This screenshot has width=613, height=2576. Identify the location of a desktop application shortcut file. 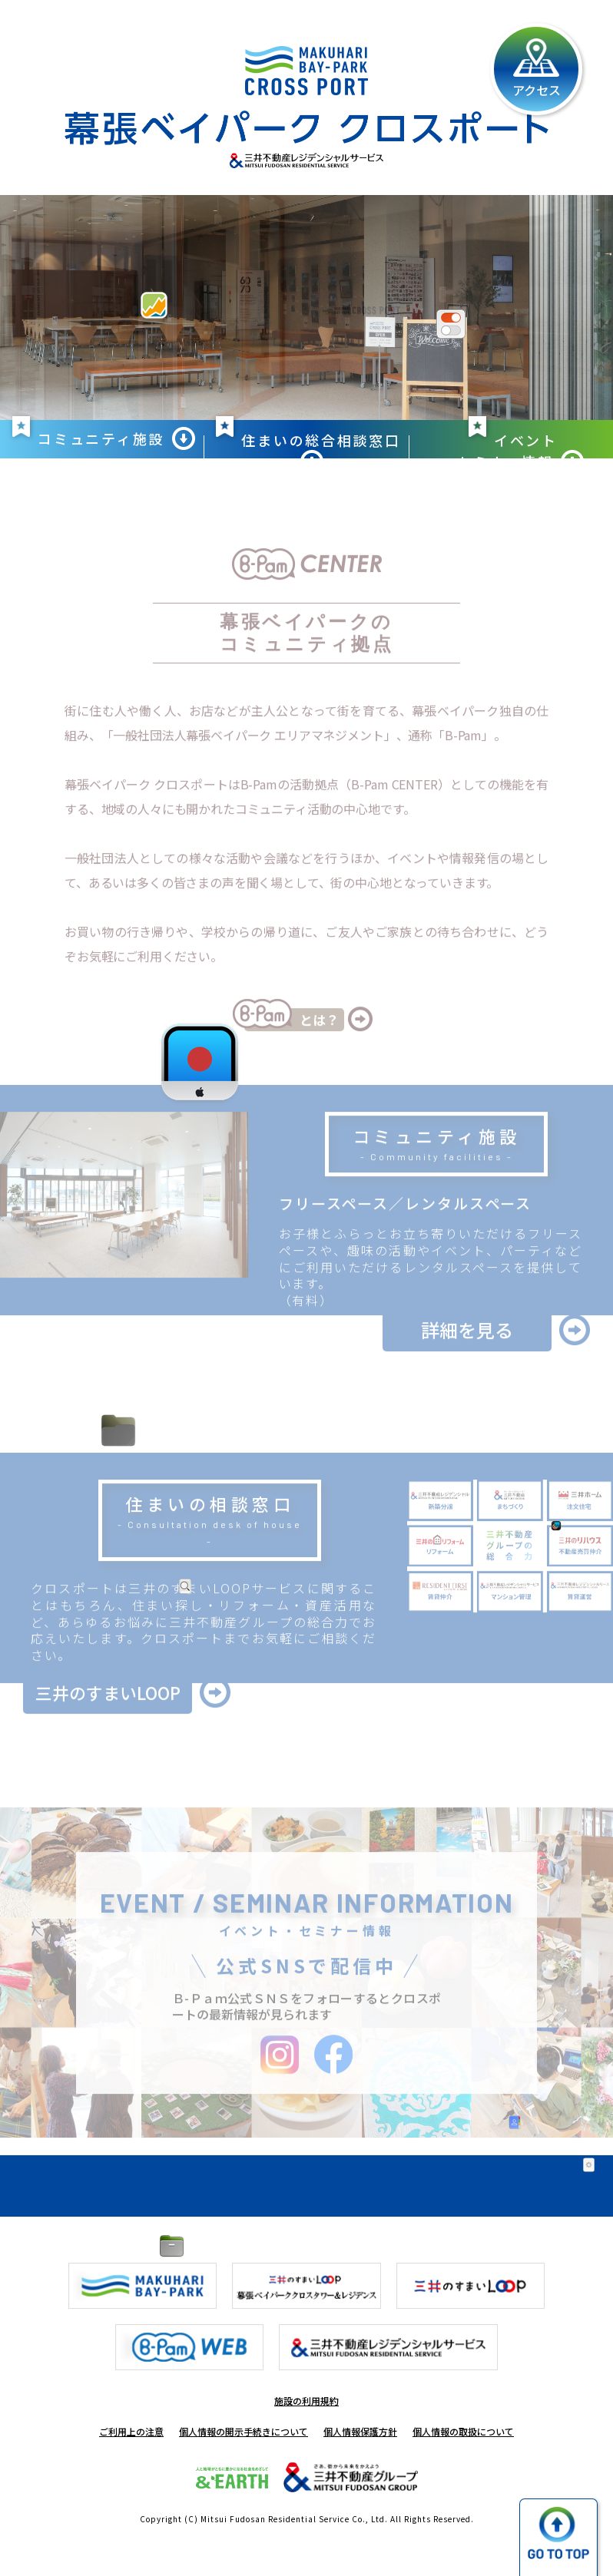
(588, 2164).